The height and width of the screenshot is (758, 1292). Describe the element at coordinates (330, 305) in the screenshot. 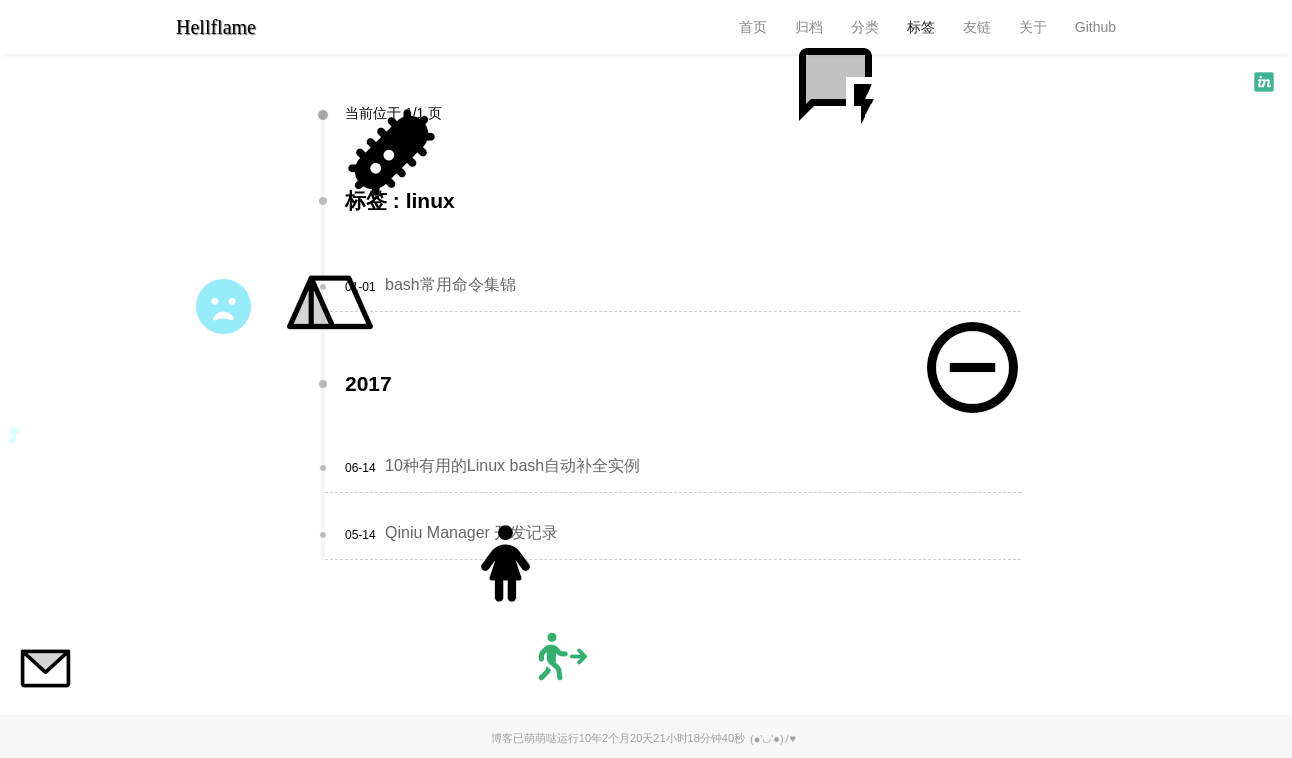

I see `view camping or outdoor locations` at that location.